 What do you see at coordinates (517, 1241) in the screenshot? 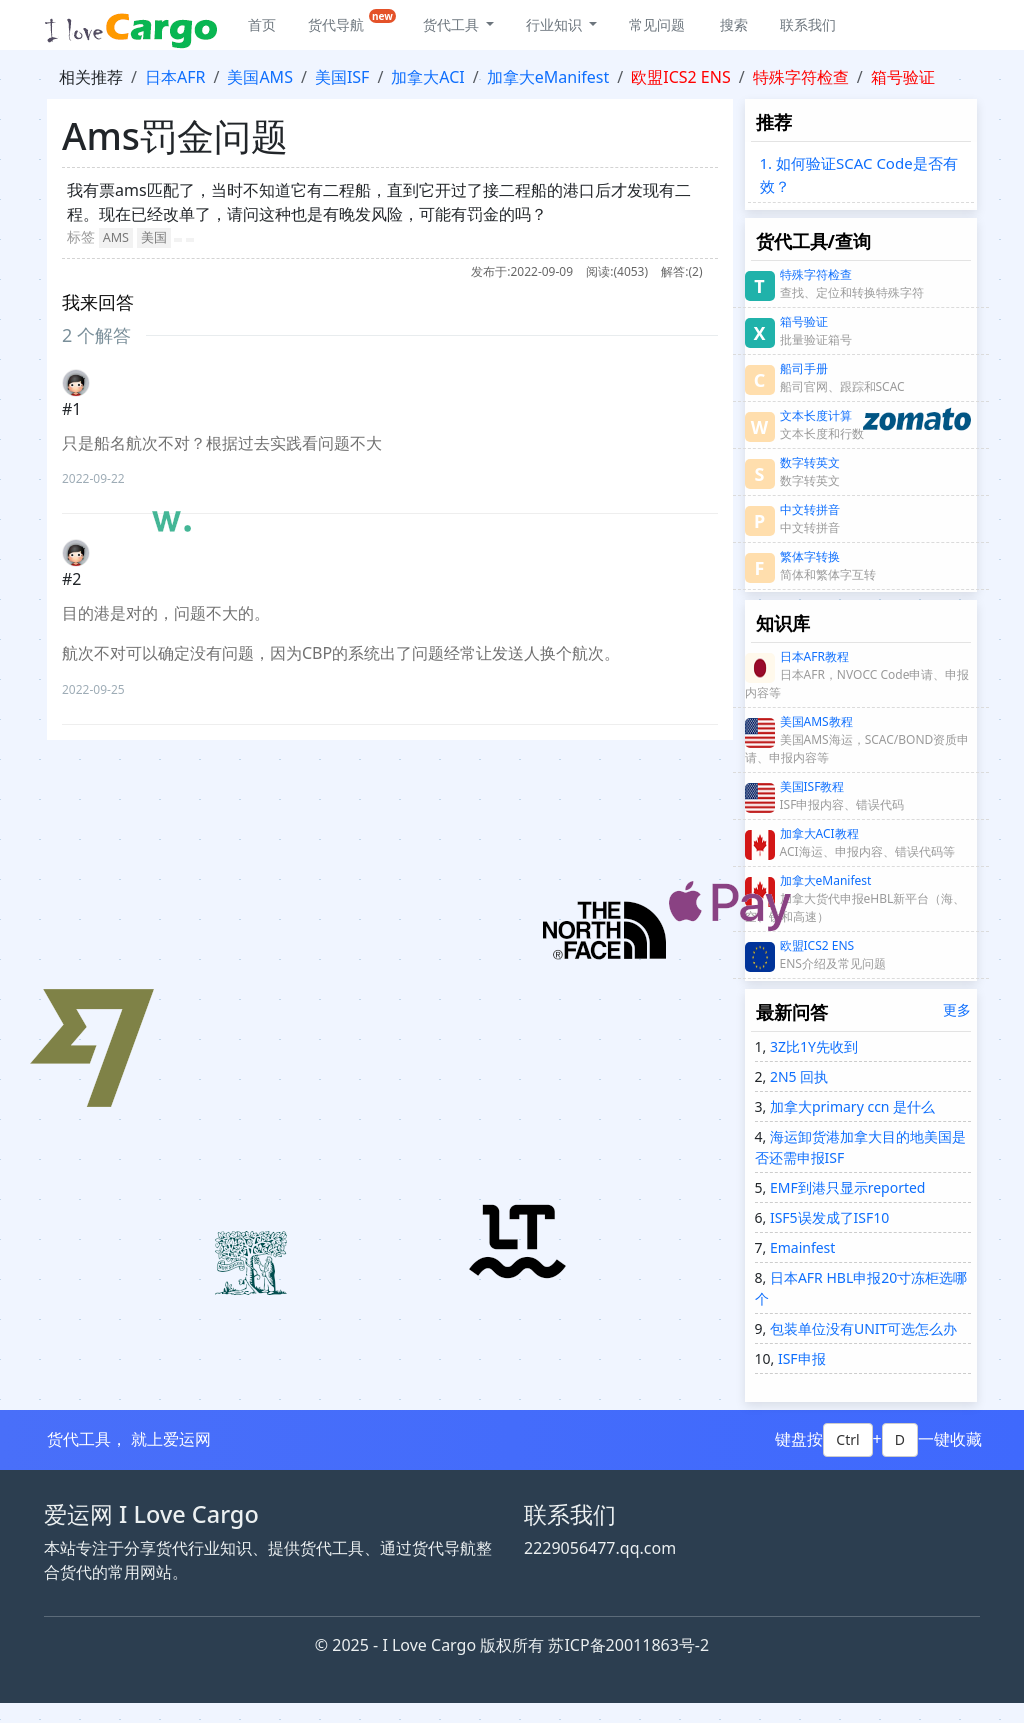
I see `open LanguageTool grammar and spell checker` at bounding box center [517, 1241].